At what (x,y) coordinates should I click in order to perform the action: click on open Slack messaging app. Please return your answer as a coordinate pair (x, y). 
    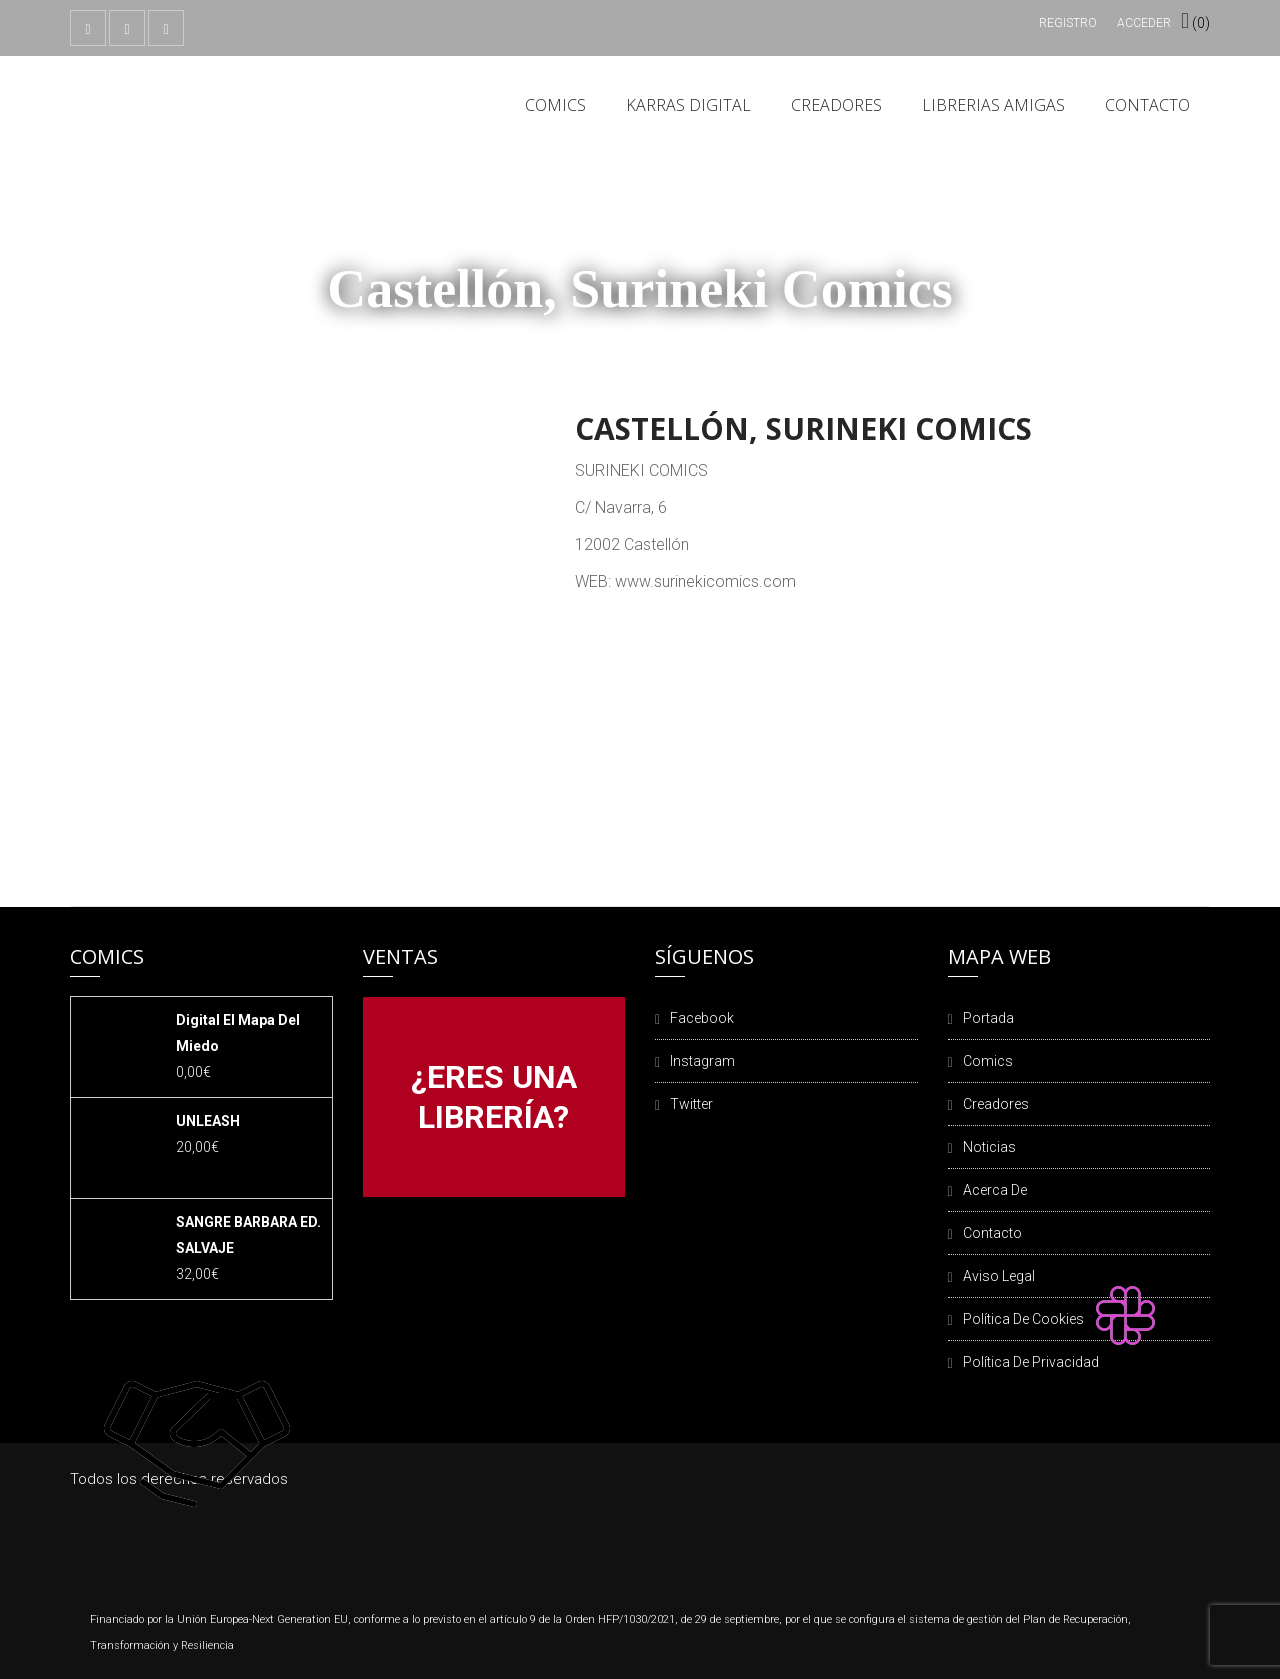
    Looking at the image, I should click on (1125, 1315).